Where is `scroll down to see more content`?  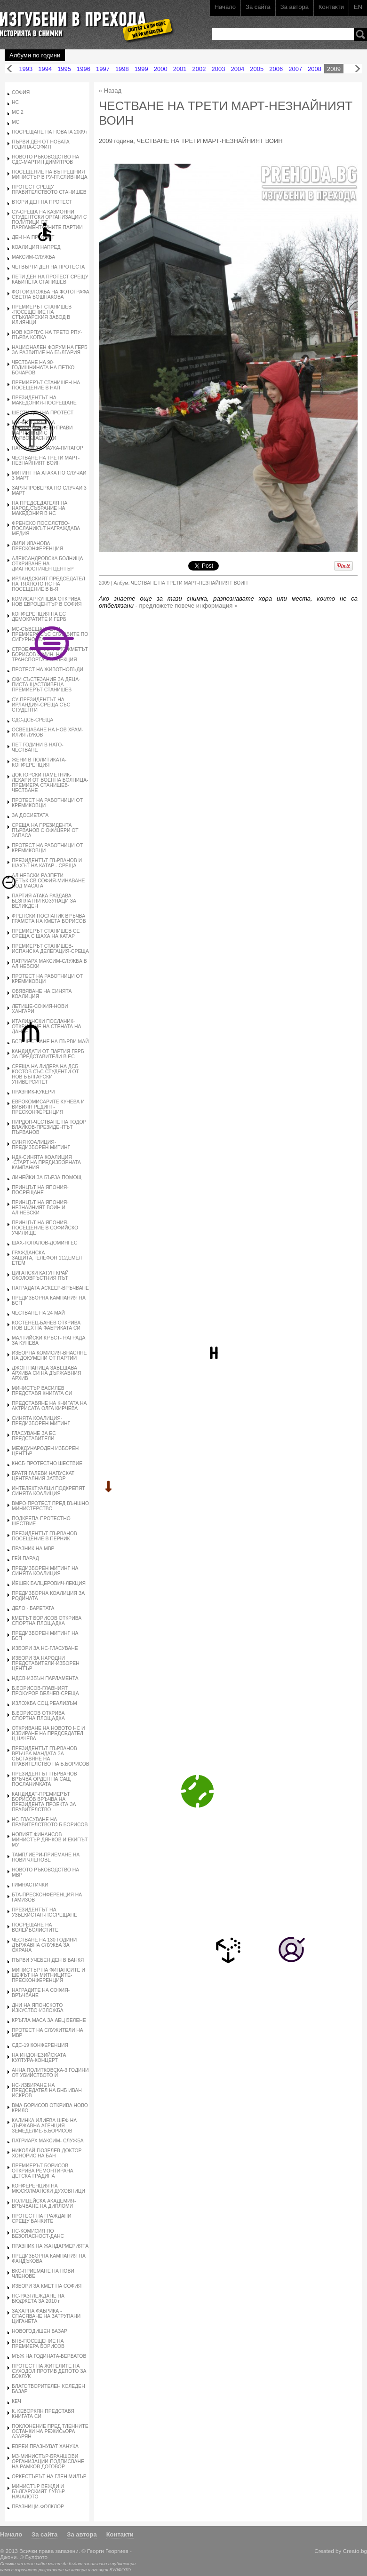
scroll down to see more content is located at coordinates (108, 1486).